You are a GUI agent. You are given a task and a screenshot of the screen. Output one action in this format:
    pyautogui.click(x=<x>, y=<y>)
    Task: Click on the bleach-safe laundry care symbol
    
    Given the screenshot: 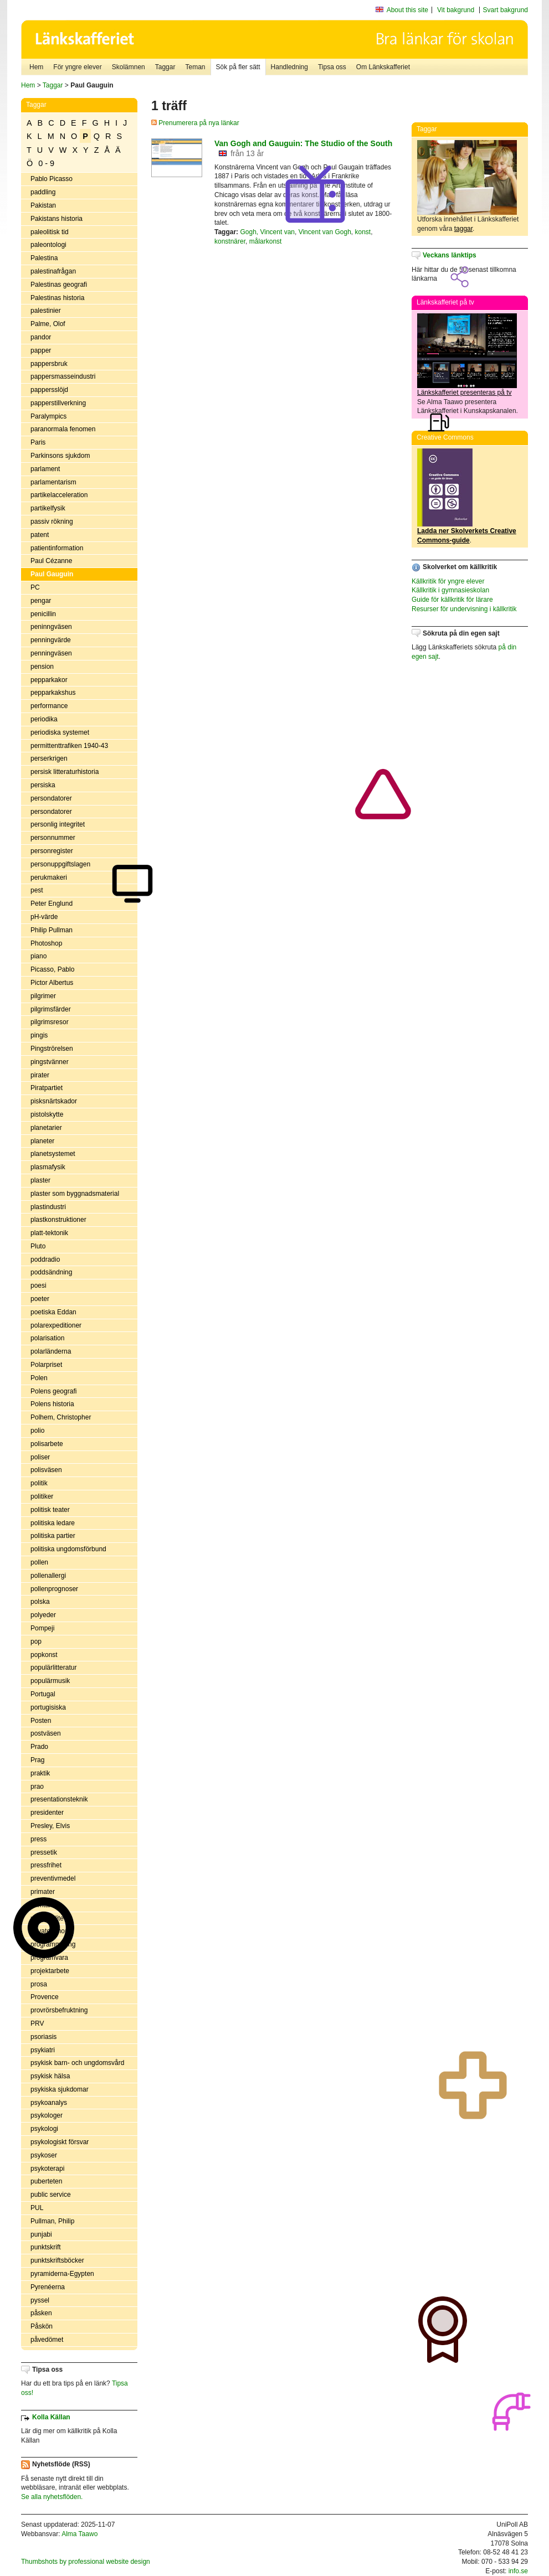 What is the action you would take?
    pyautogui.click(x=383, y=797)
    